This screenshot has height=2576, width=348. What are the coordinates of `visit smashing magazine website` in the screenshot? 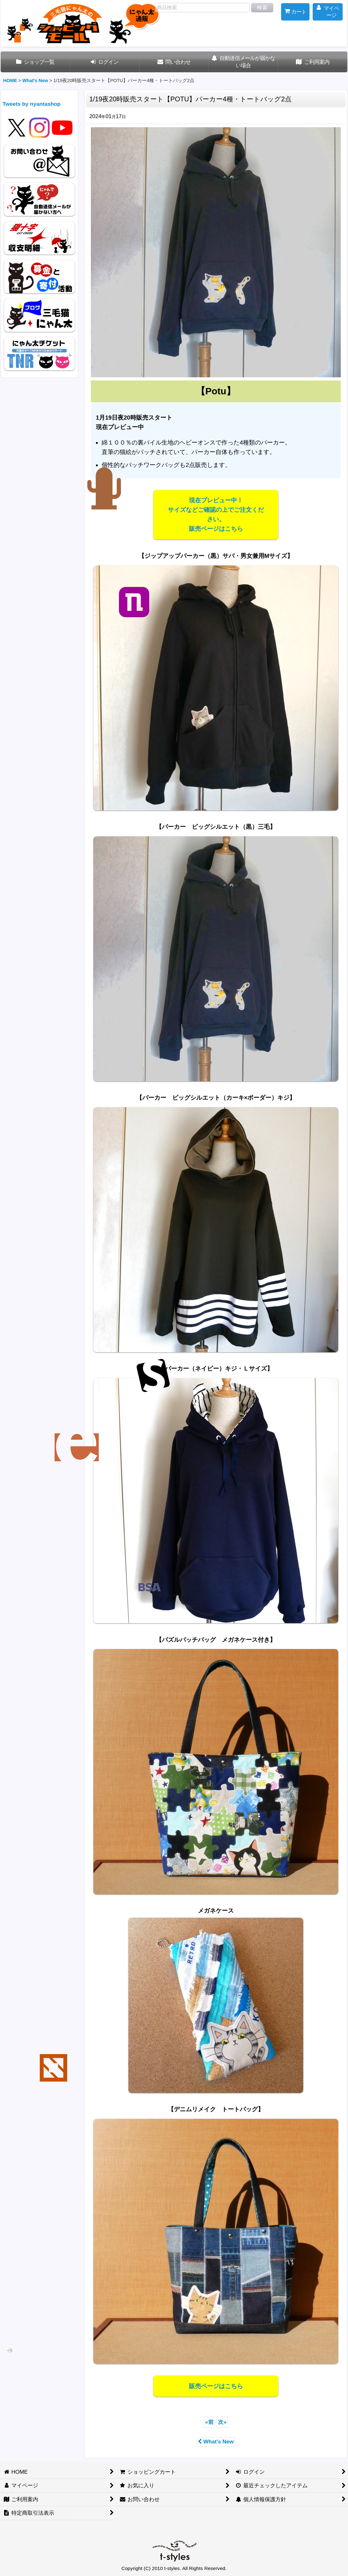 It's located at (153, 1375).